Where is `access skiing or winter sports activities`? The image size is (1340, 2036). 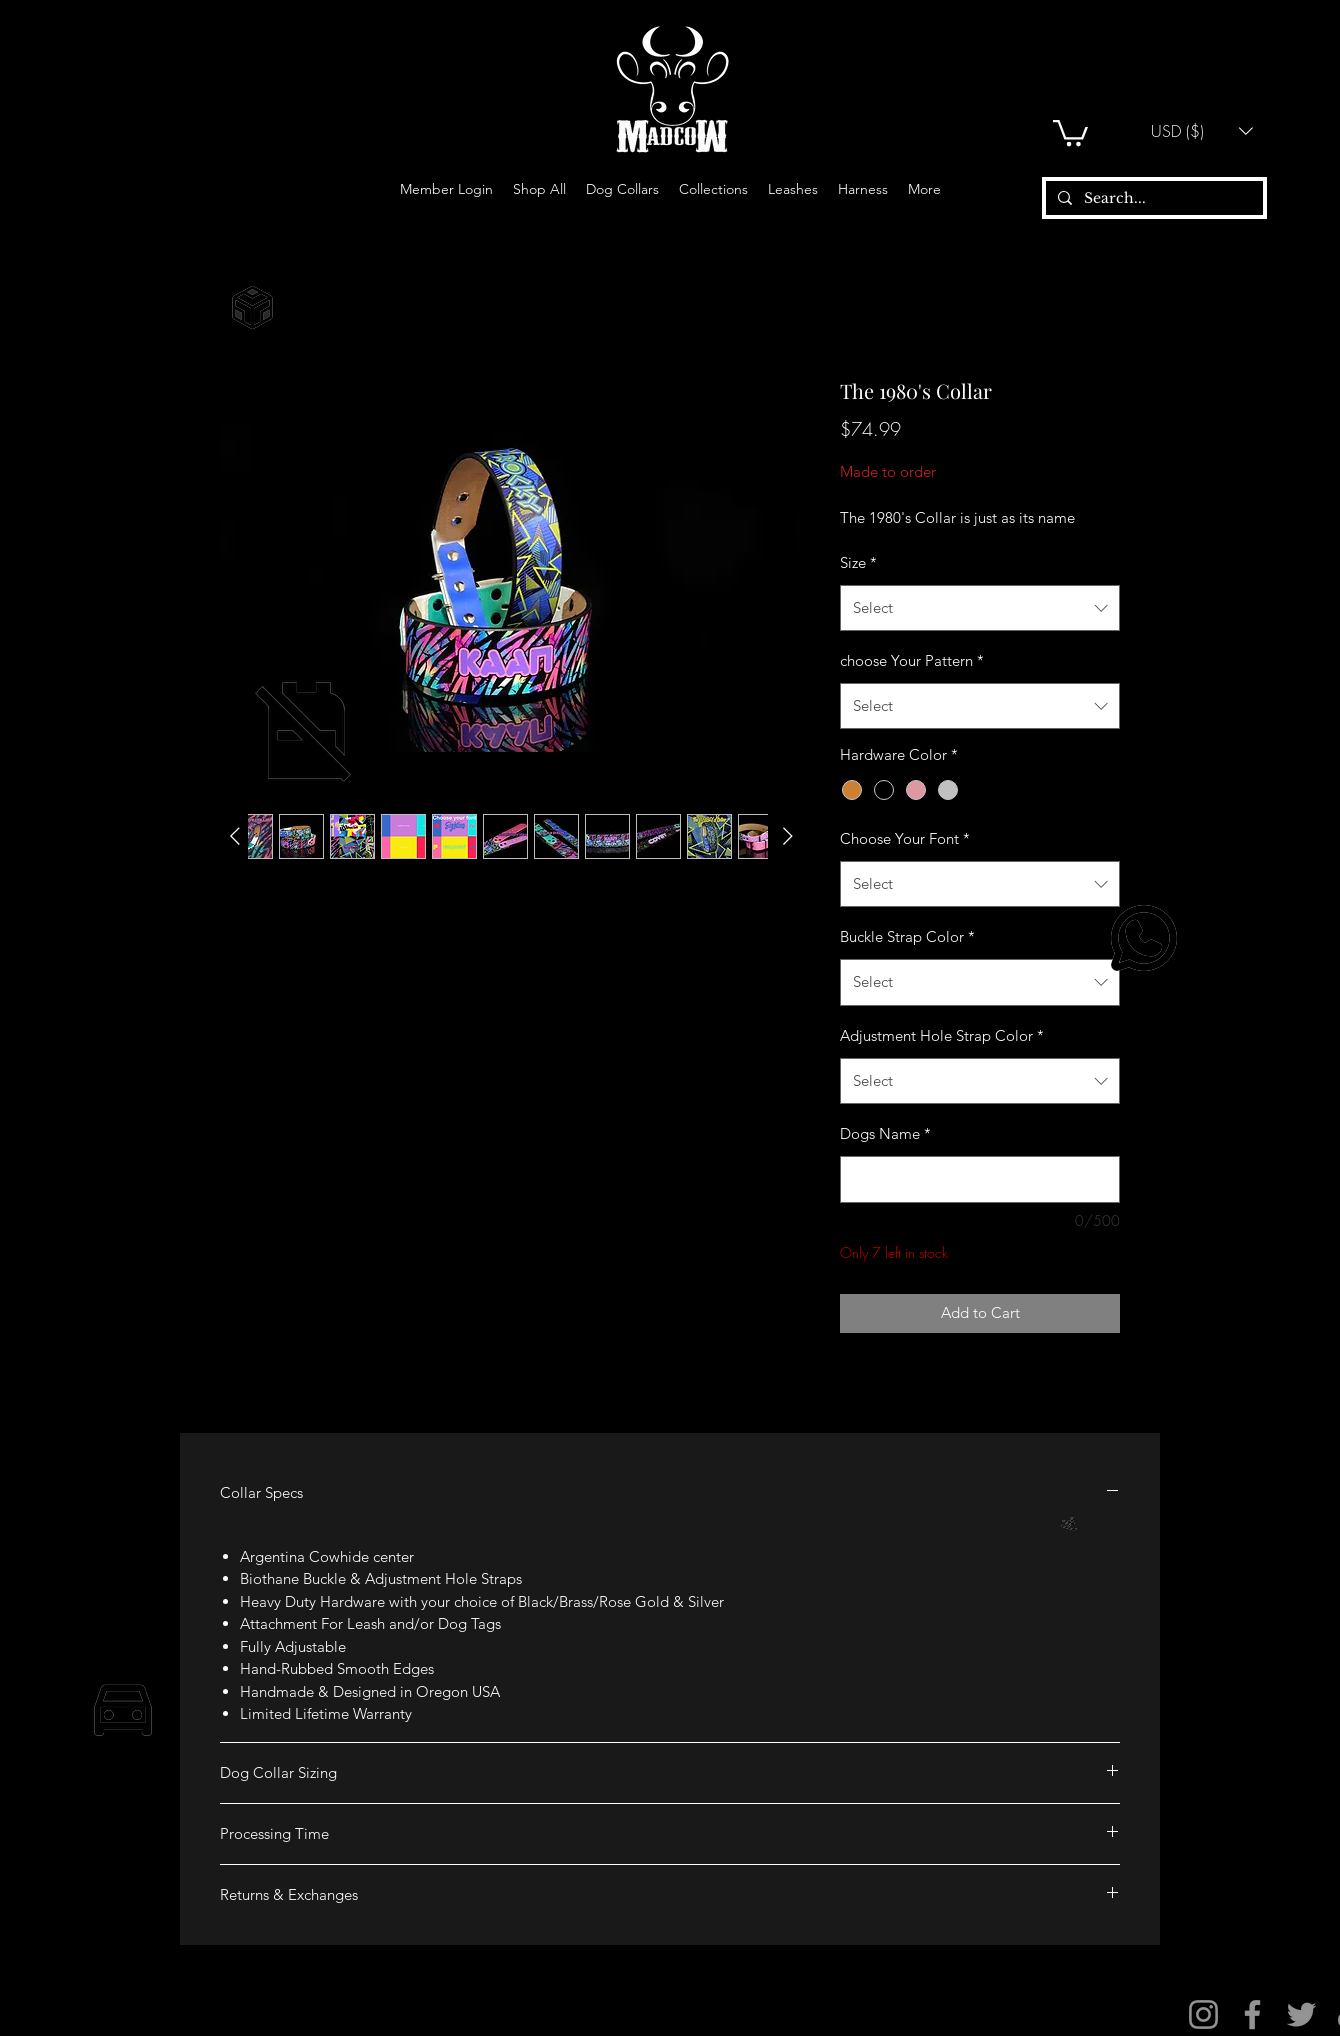 access skiing or winter sports activities is located at coordinates (1069, 1524).